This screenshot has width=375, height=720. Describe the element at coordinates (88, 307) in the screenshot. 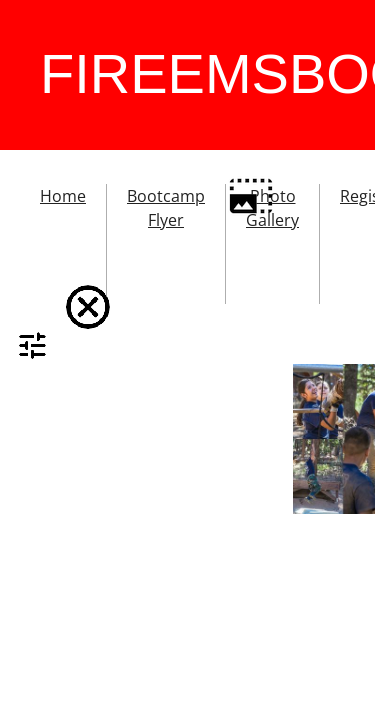

I see `cancel or close the current action` at that location.